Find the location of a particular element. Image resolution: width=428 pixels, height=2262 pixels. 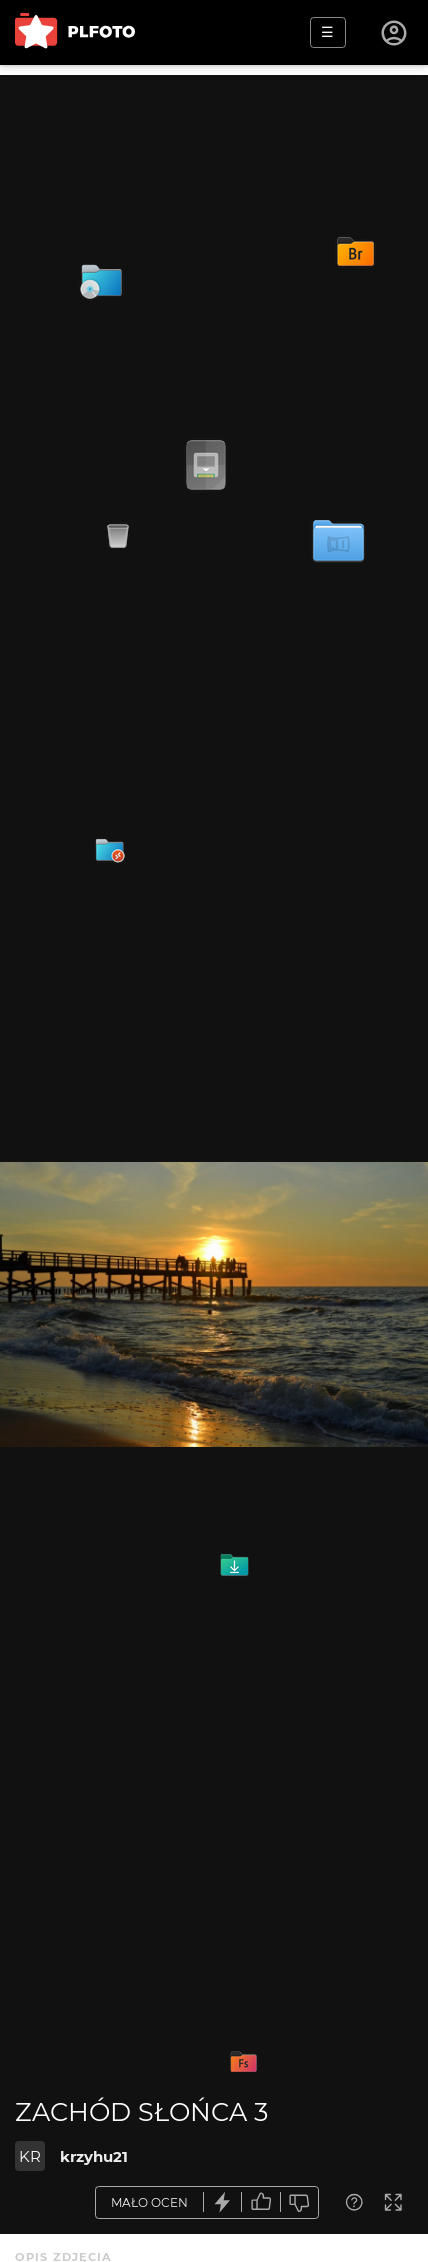

folder containing program installation files is located at coordinates (101, 281).